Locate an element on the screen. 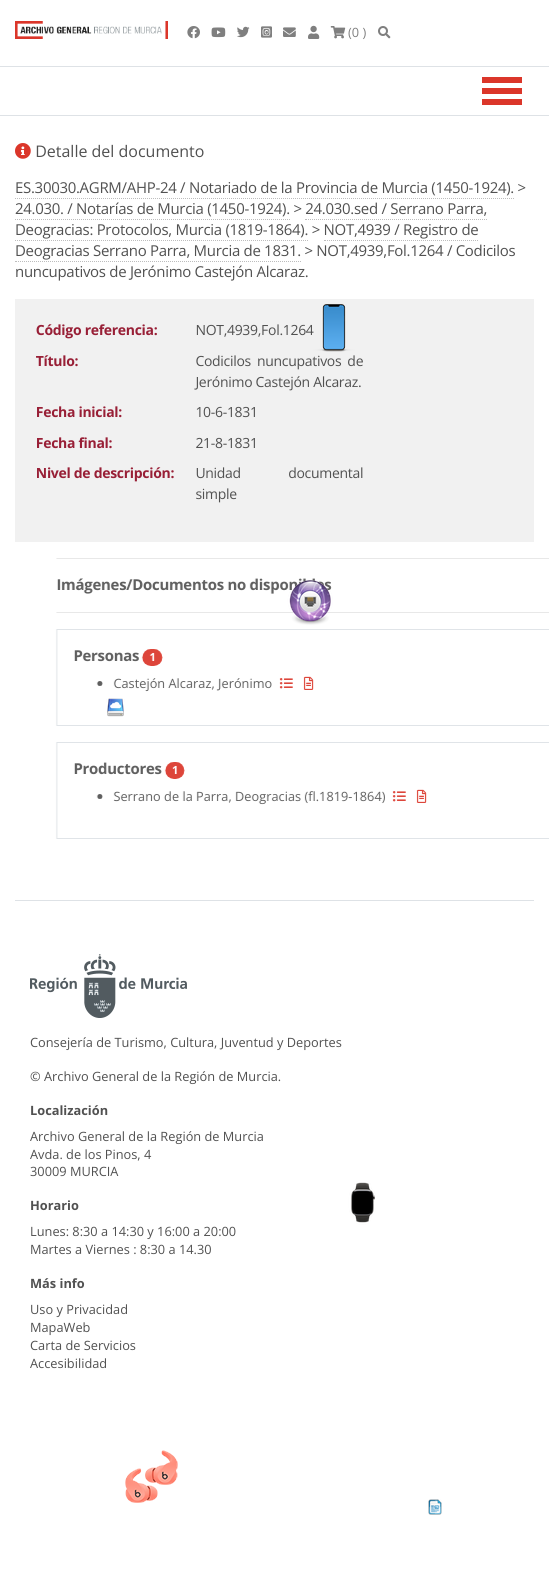 This screenshot has width=549, height=1580. open a libreoffice writer document is located at coordinates (435, 1507).